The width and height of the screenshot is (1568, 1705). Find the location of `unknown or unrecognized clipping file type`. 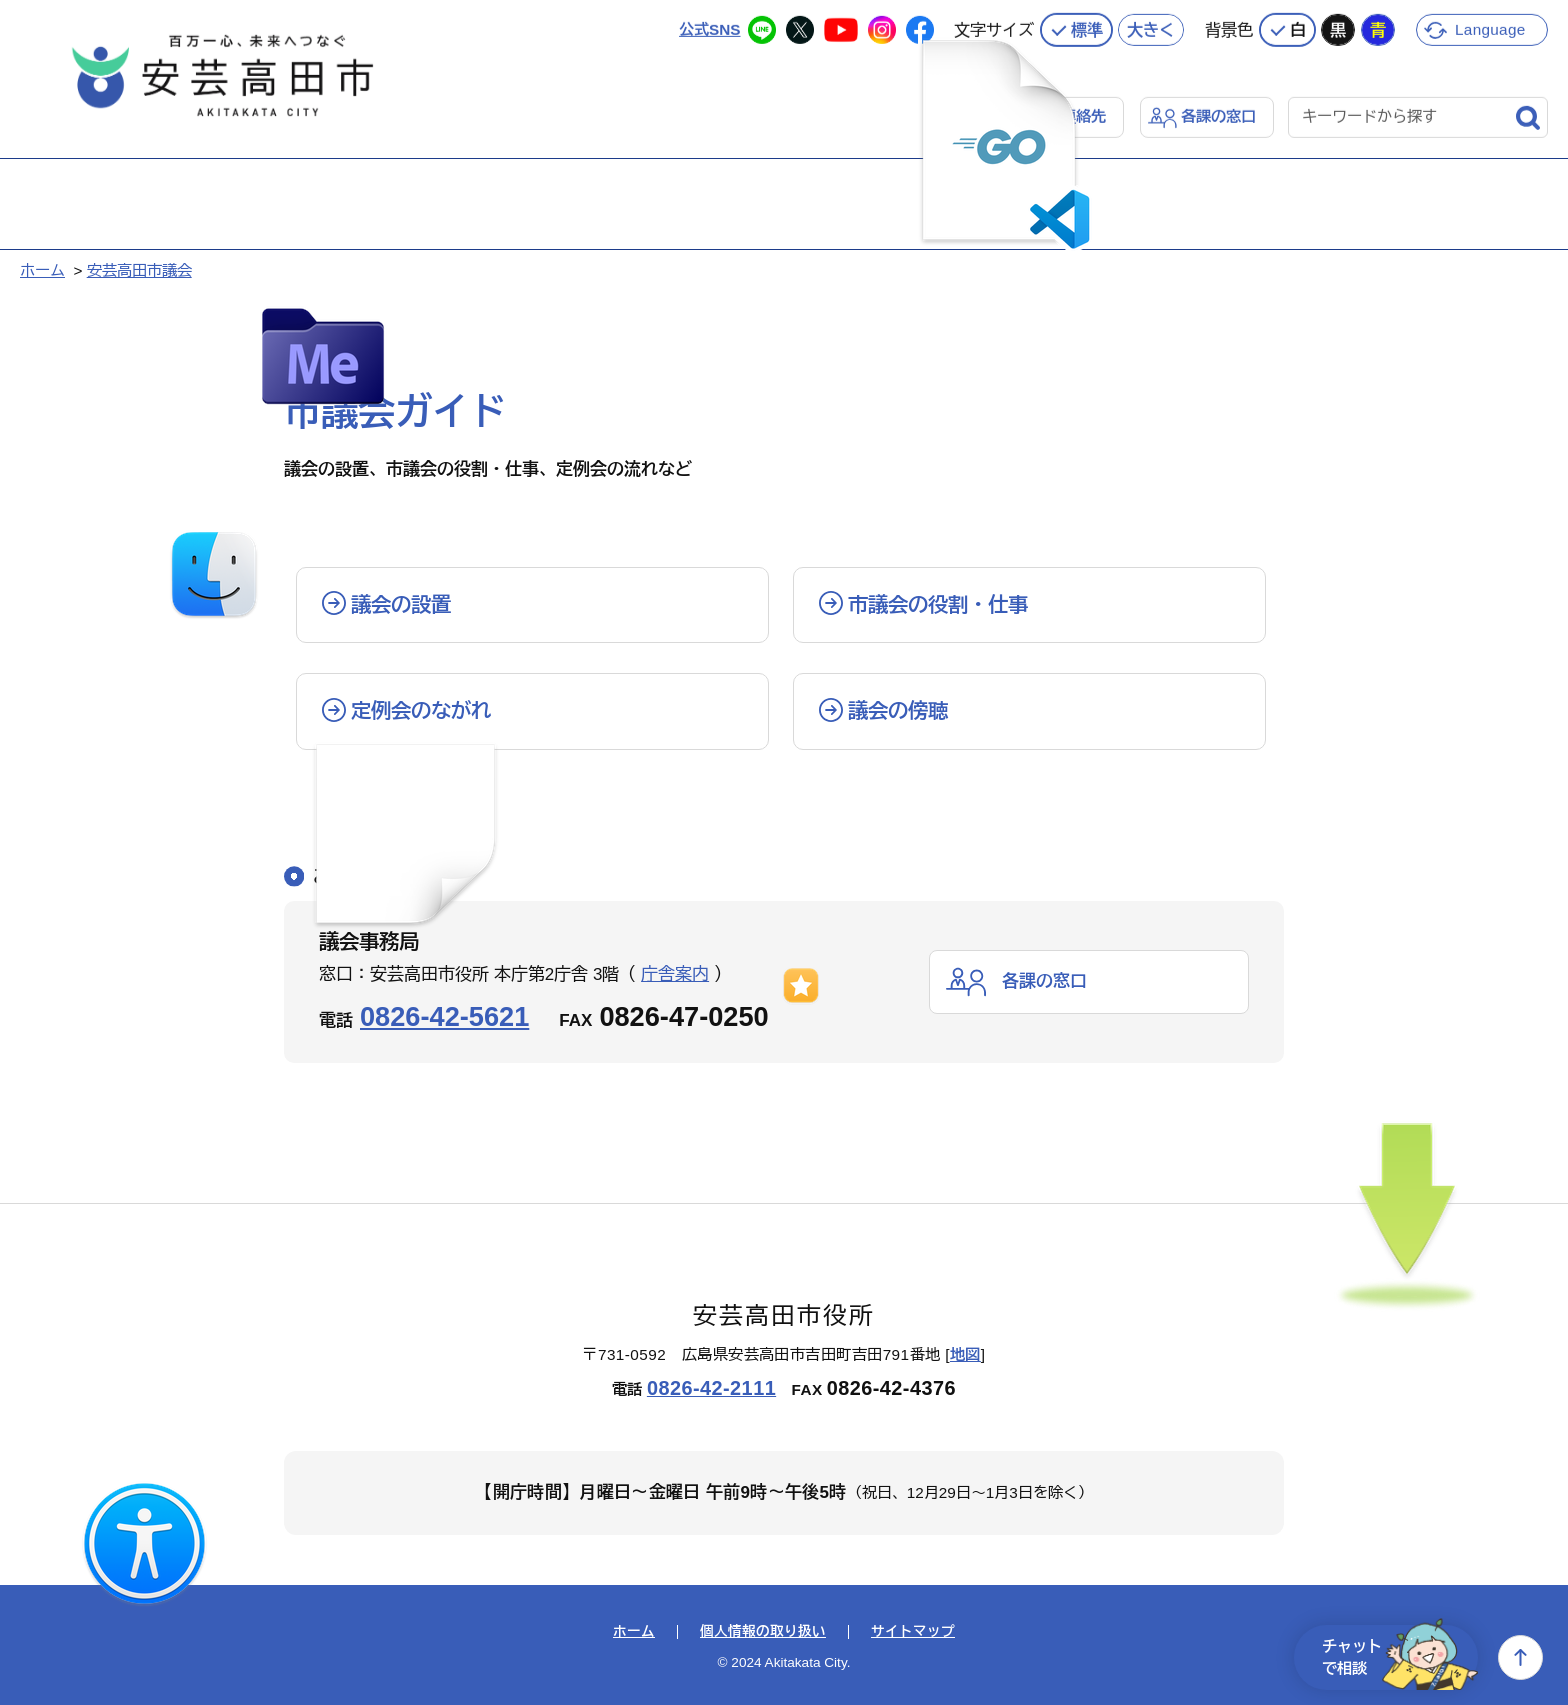

unknown or unrecognized clipping file type is located at coordinates (405, 838).